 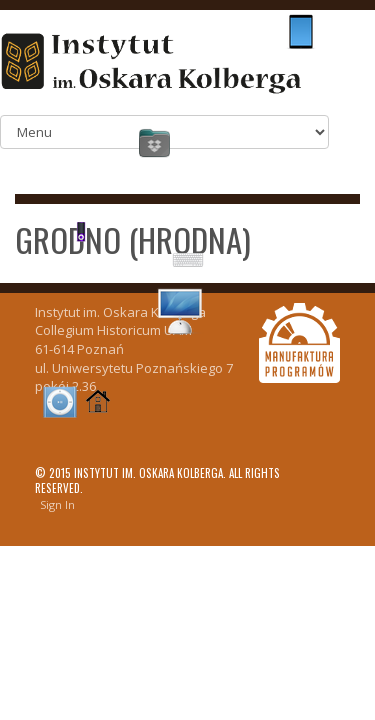 What do you see at coordinates (301, 32) in the screenshot?
I see `iPad device with cellular connectivity` at bounding box center [301, 32].